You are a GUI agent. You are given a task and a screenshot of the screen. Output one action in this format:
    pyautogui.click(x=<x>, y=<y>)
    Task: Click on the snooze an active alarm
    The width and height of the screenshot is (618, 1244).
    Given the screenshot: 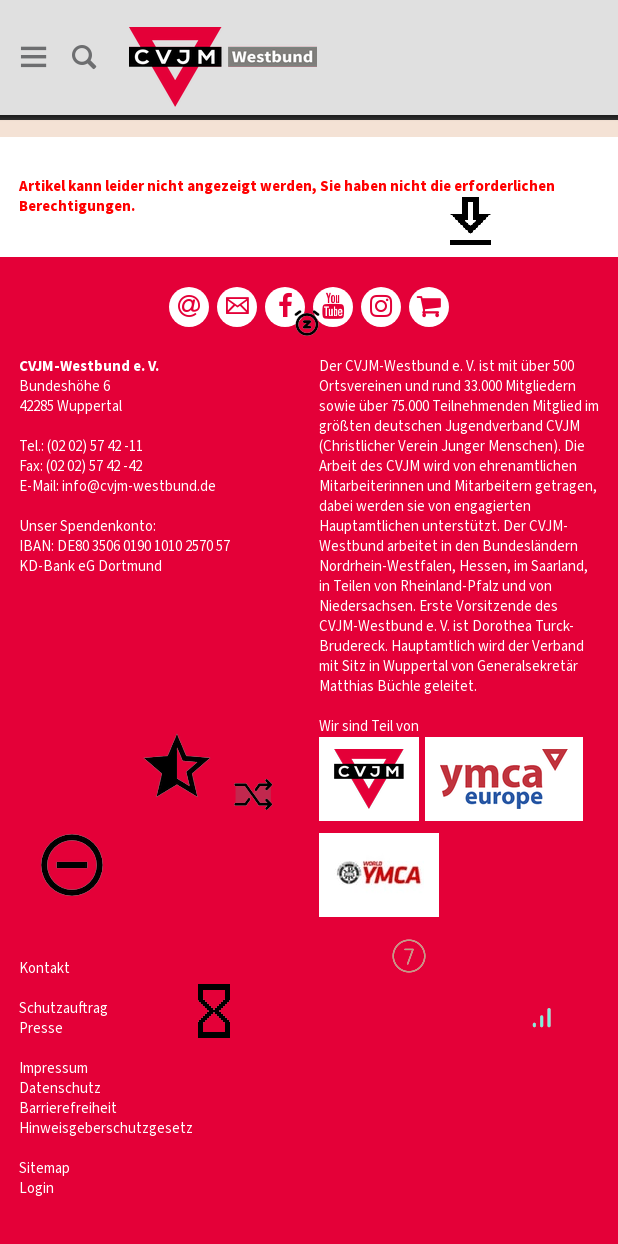 What is the action you would take?
    pyautogui.click(x=307, y=323)
    